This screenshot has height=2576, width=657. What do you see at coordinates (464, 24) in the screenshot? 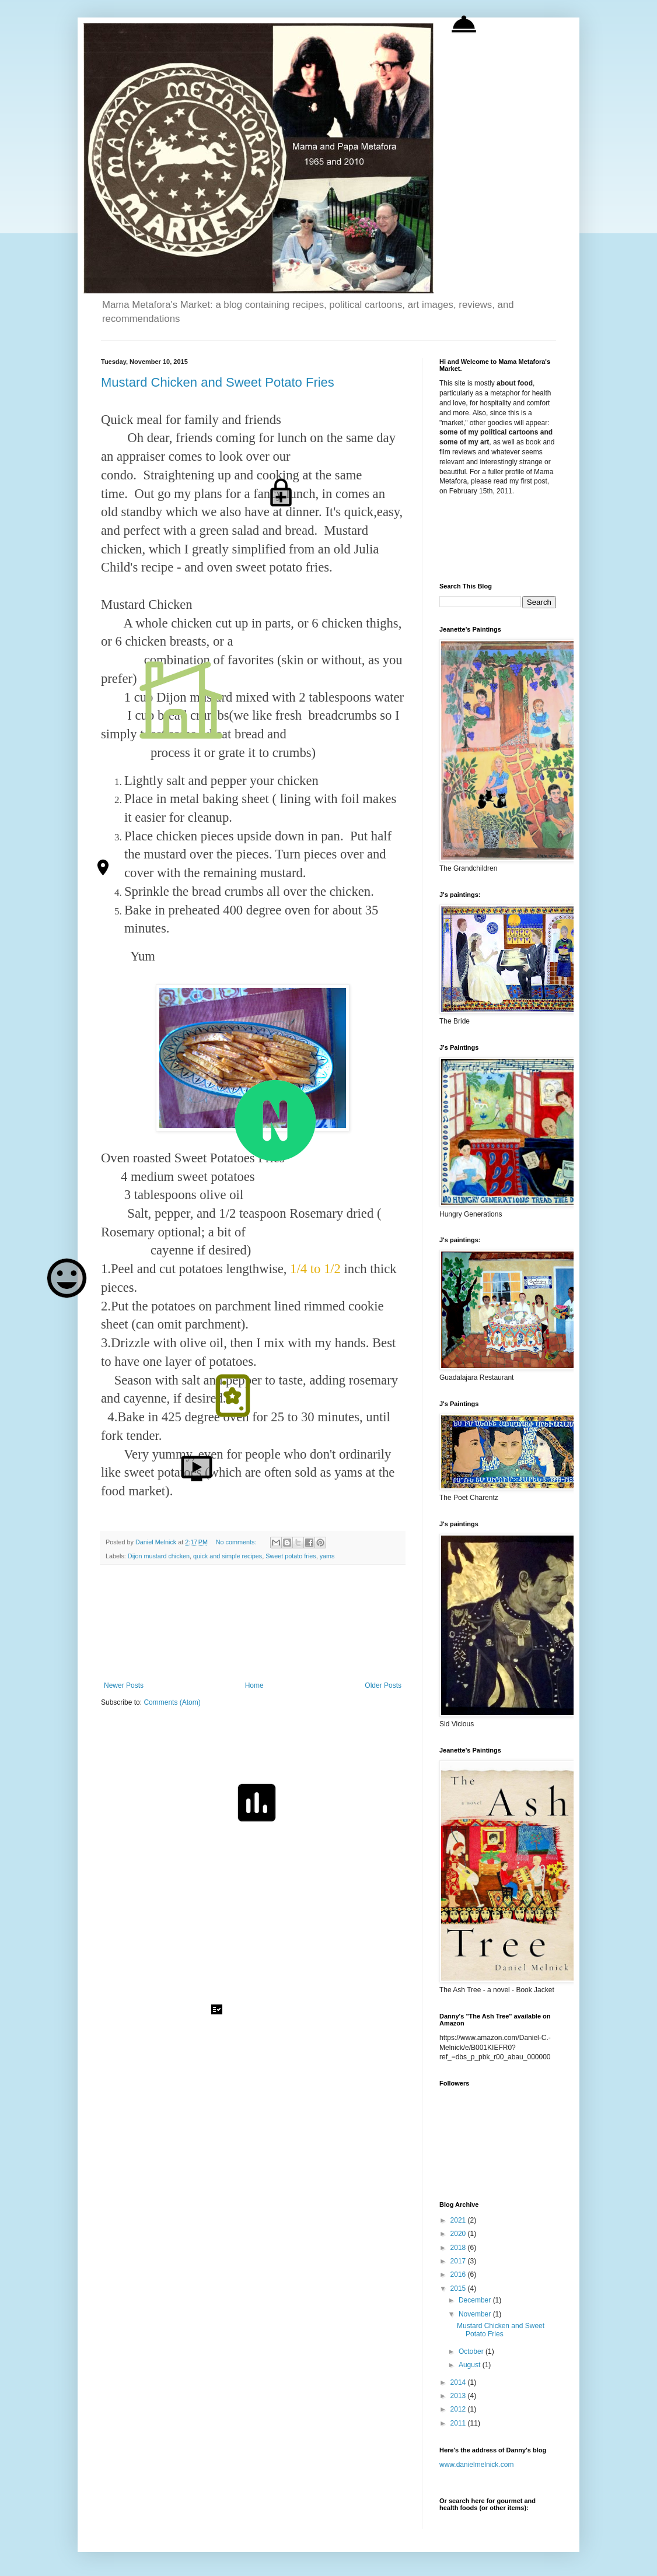
I see `request room service` at bounding box center [464, 24].